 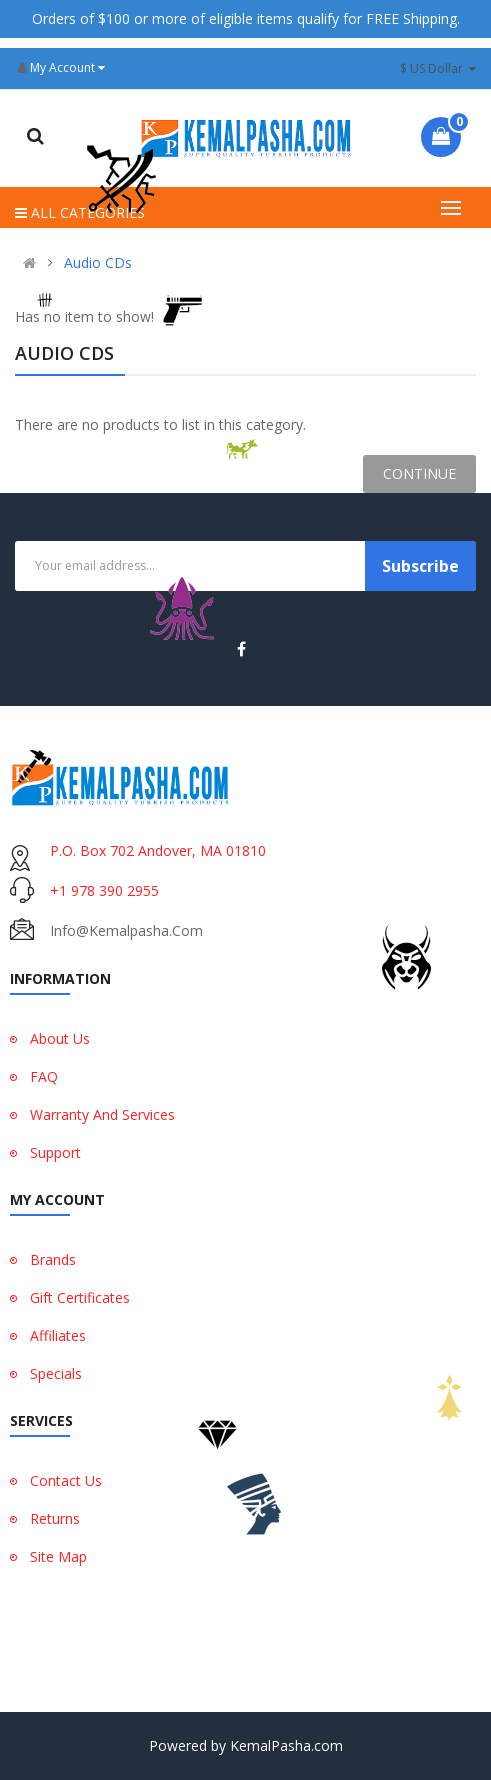 What do you see at coordinates (217, 1433) in the screenshot?
I see `indicates premium or diamond-tier membership status` at bounding box center [217, 1433].